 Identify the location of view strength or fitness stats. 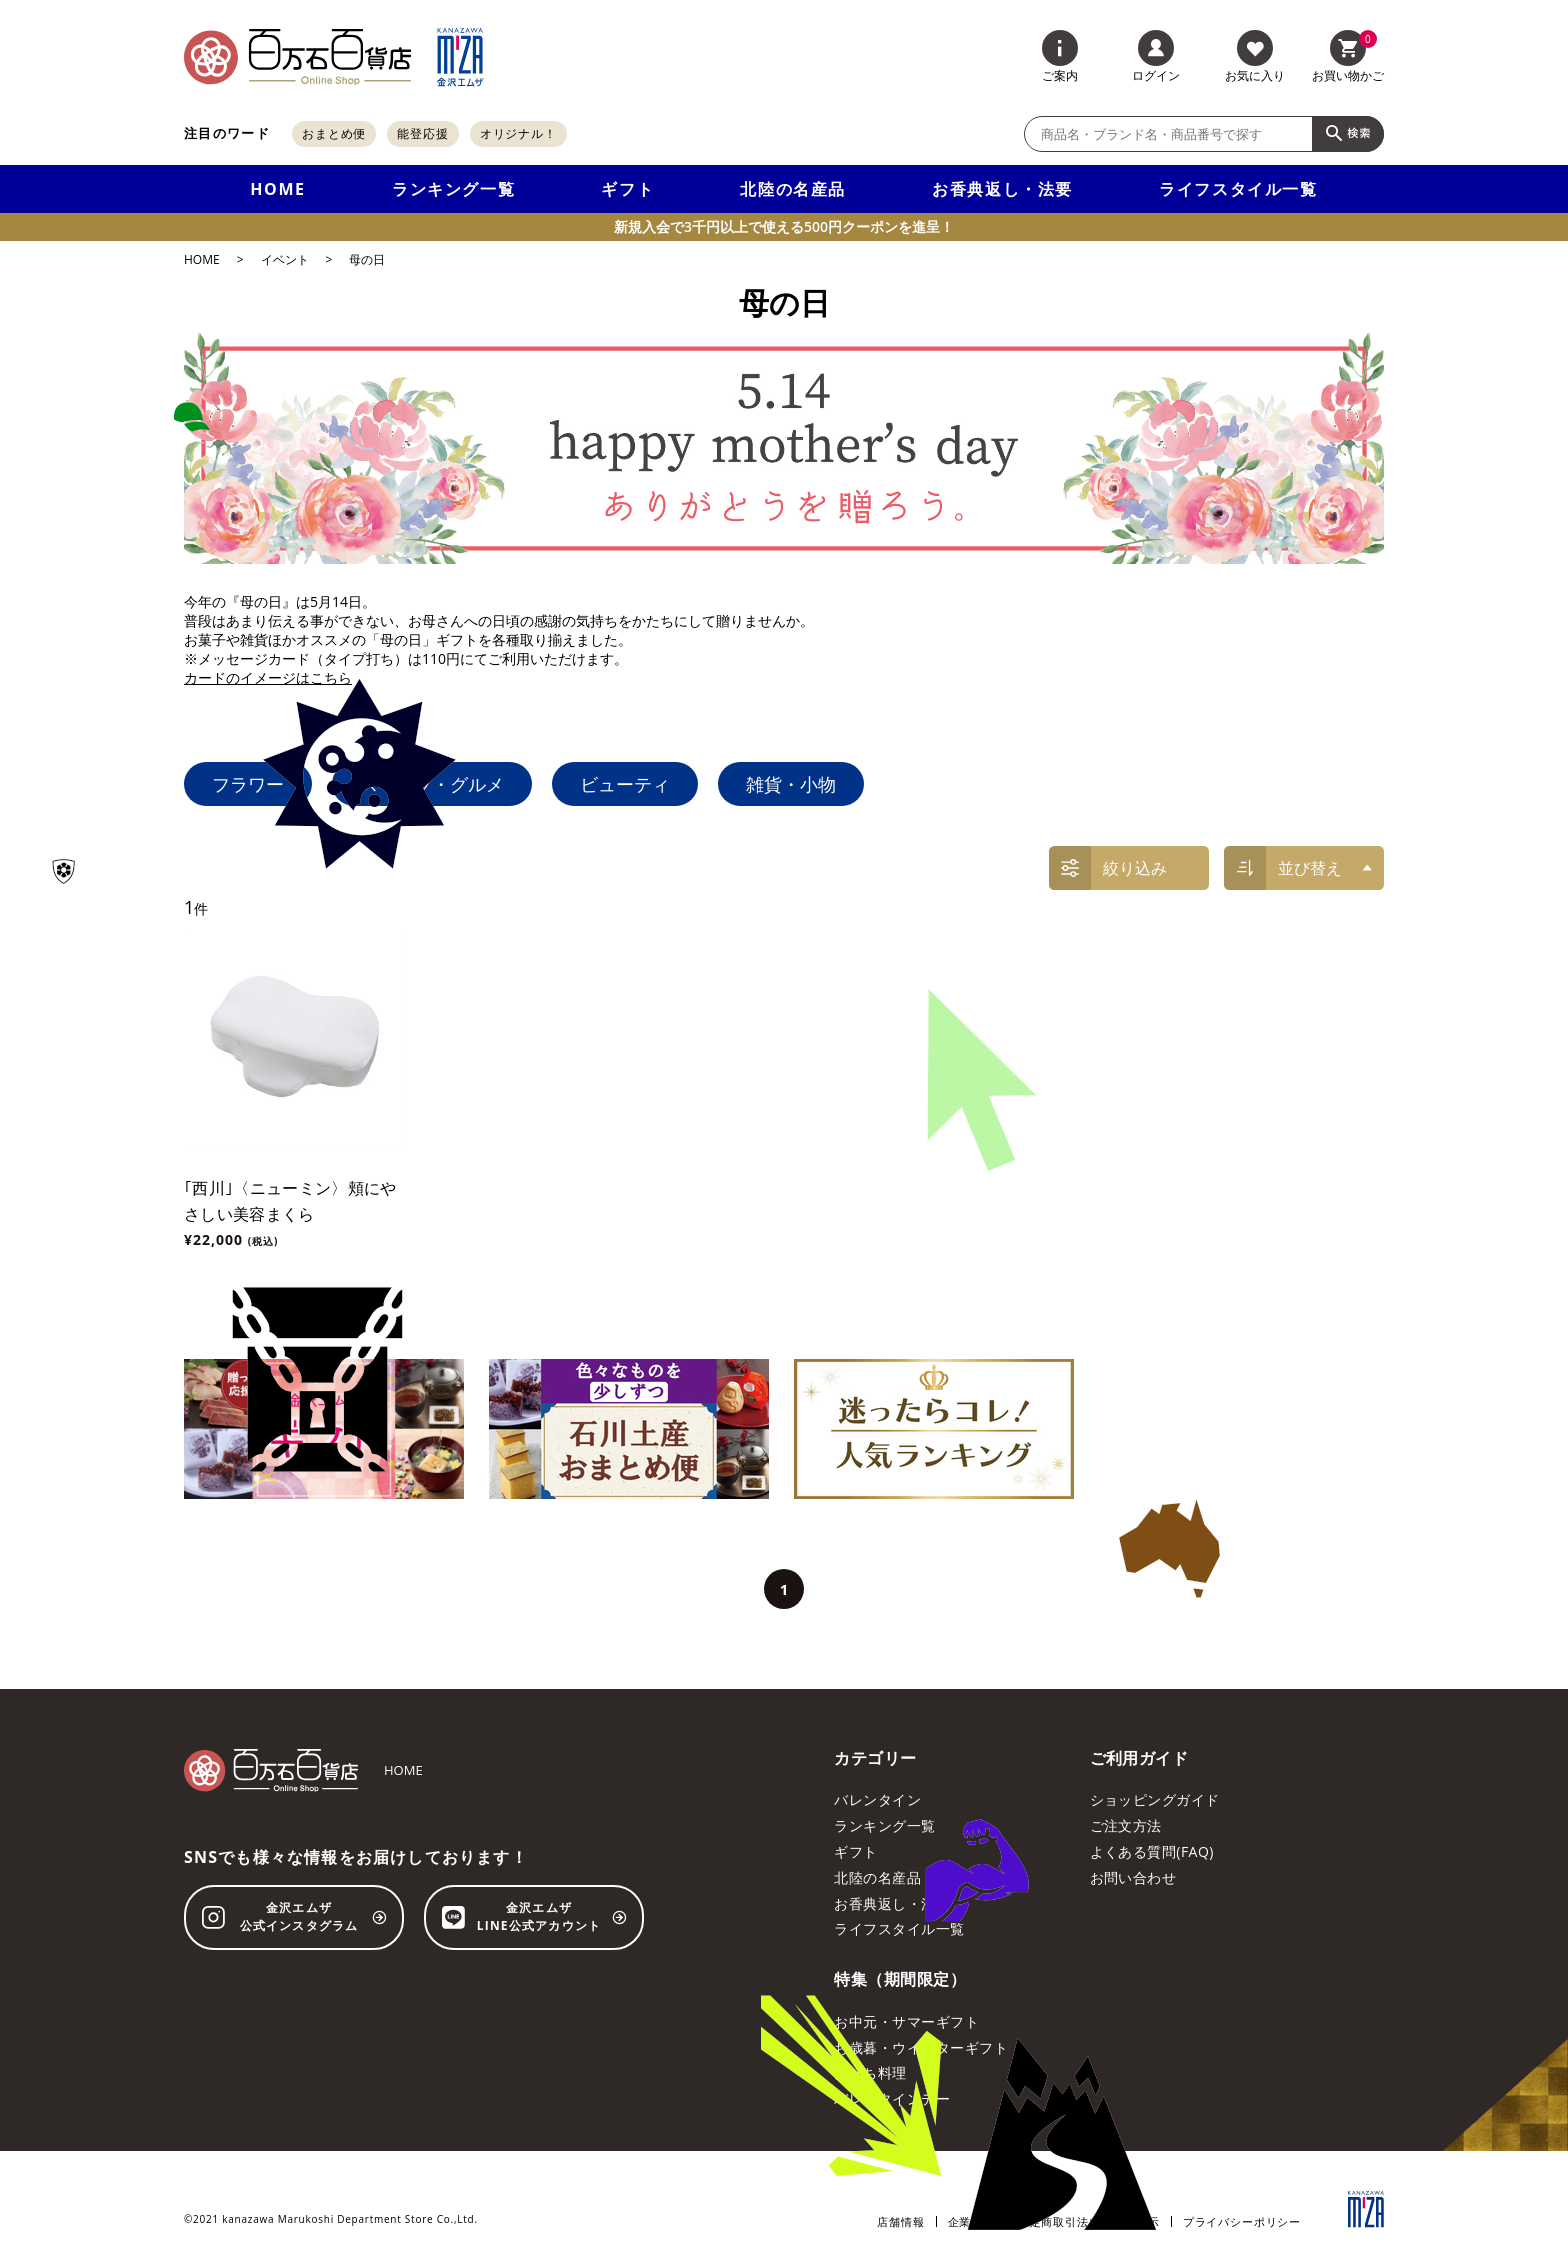
(977, 1869).